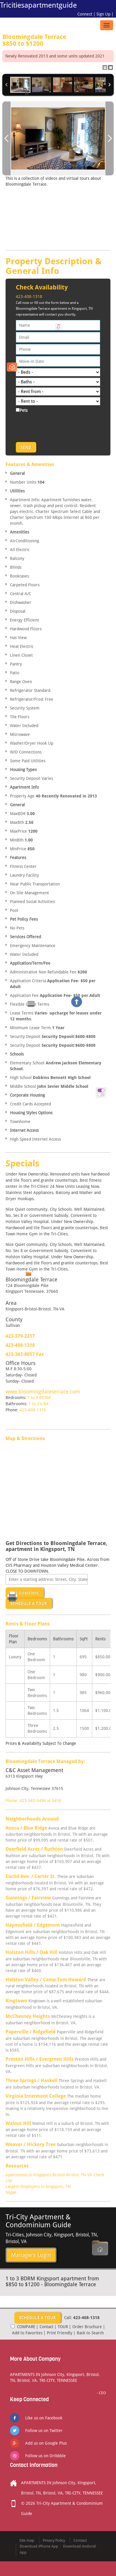  Describe the element at coordinates (28, 1274) in the screenshot. I see `open your documents folder` at that location.